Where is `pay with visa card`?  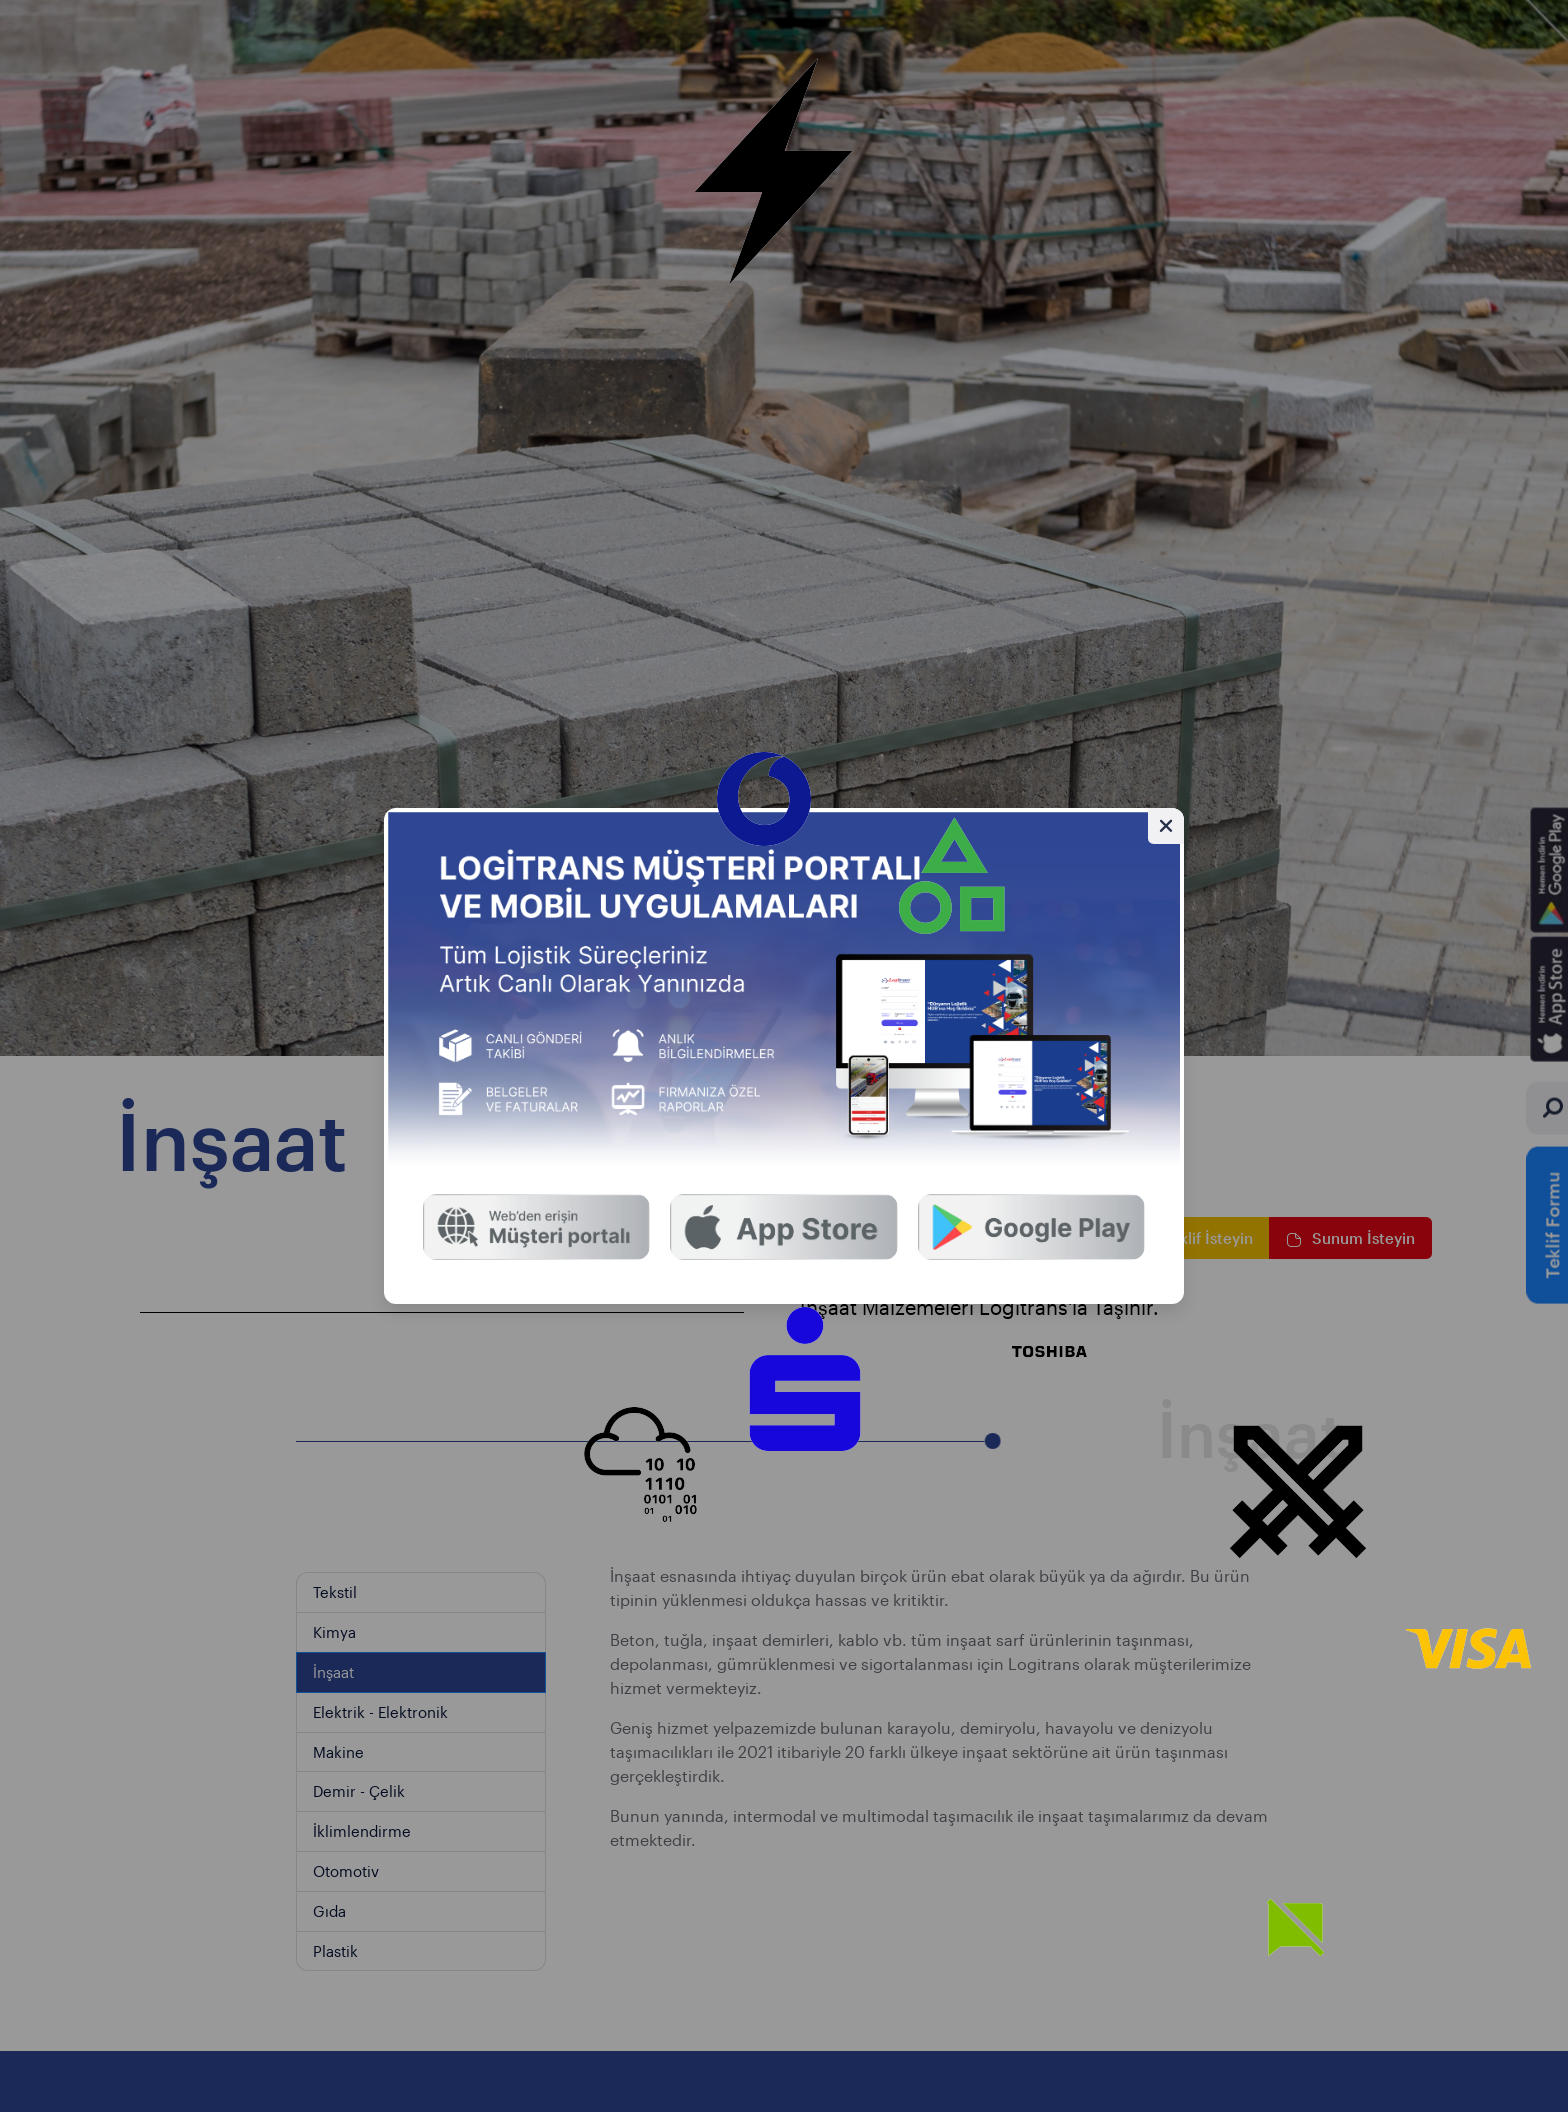 pay with visa card is located at coordinates (1468, 1648).